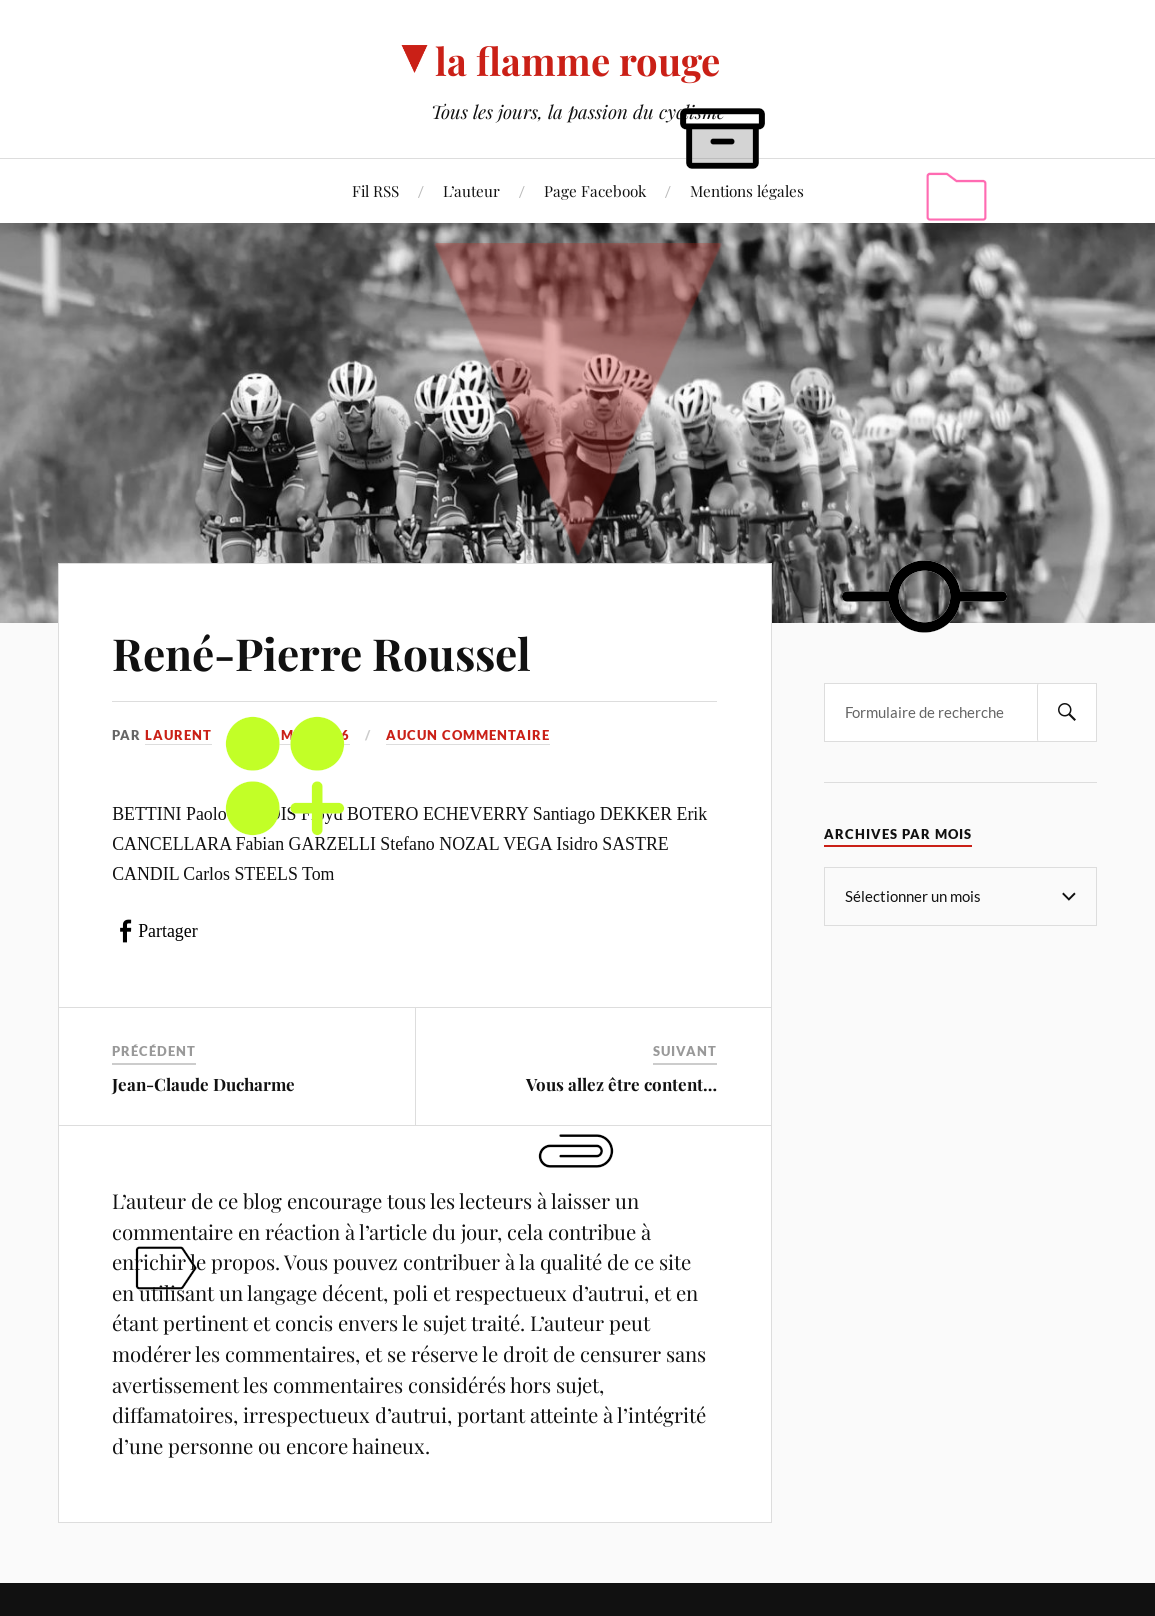 The image size is (1155, 1616). Describe the element at coordinates (285, 776) in the screenshot. I see `add a new item to a group or collection` at that location.